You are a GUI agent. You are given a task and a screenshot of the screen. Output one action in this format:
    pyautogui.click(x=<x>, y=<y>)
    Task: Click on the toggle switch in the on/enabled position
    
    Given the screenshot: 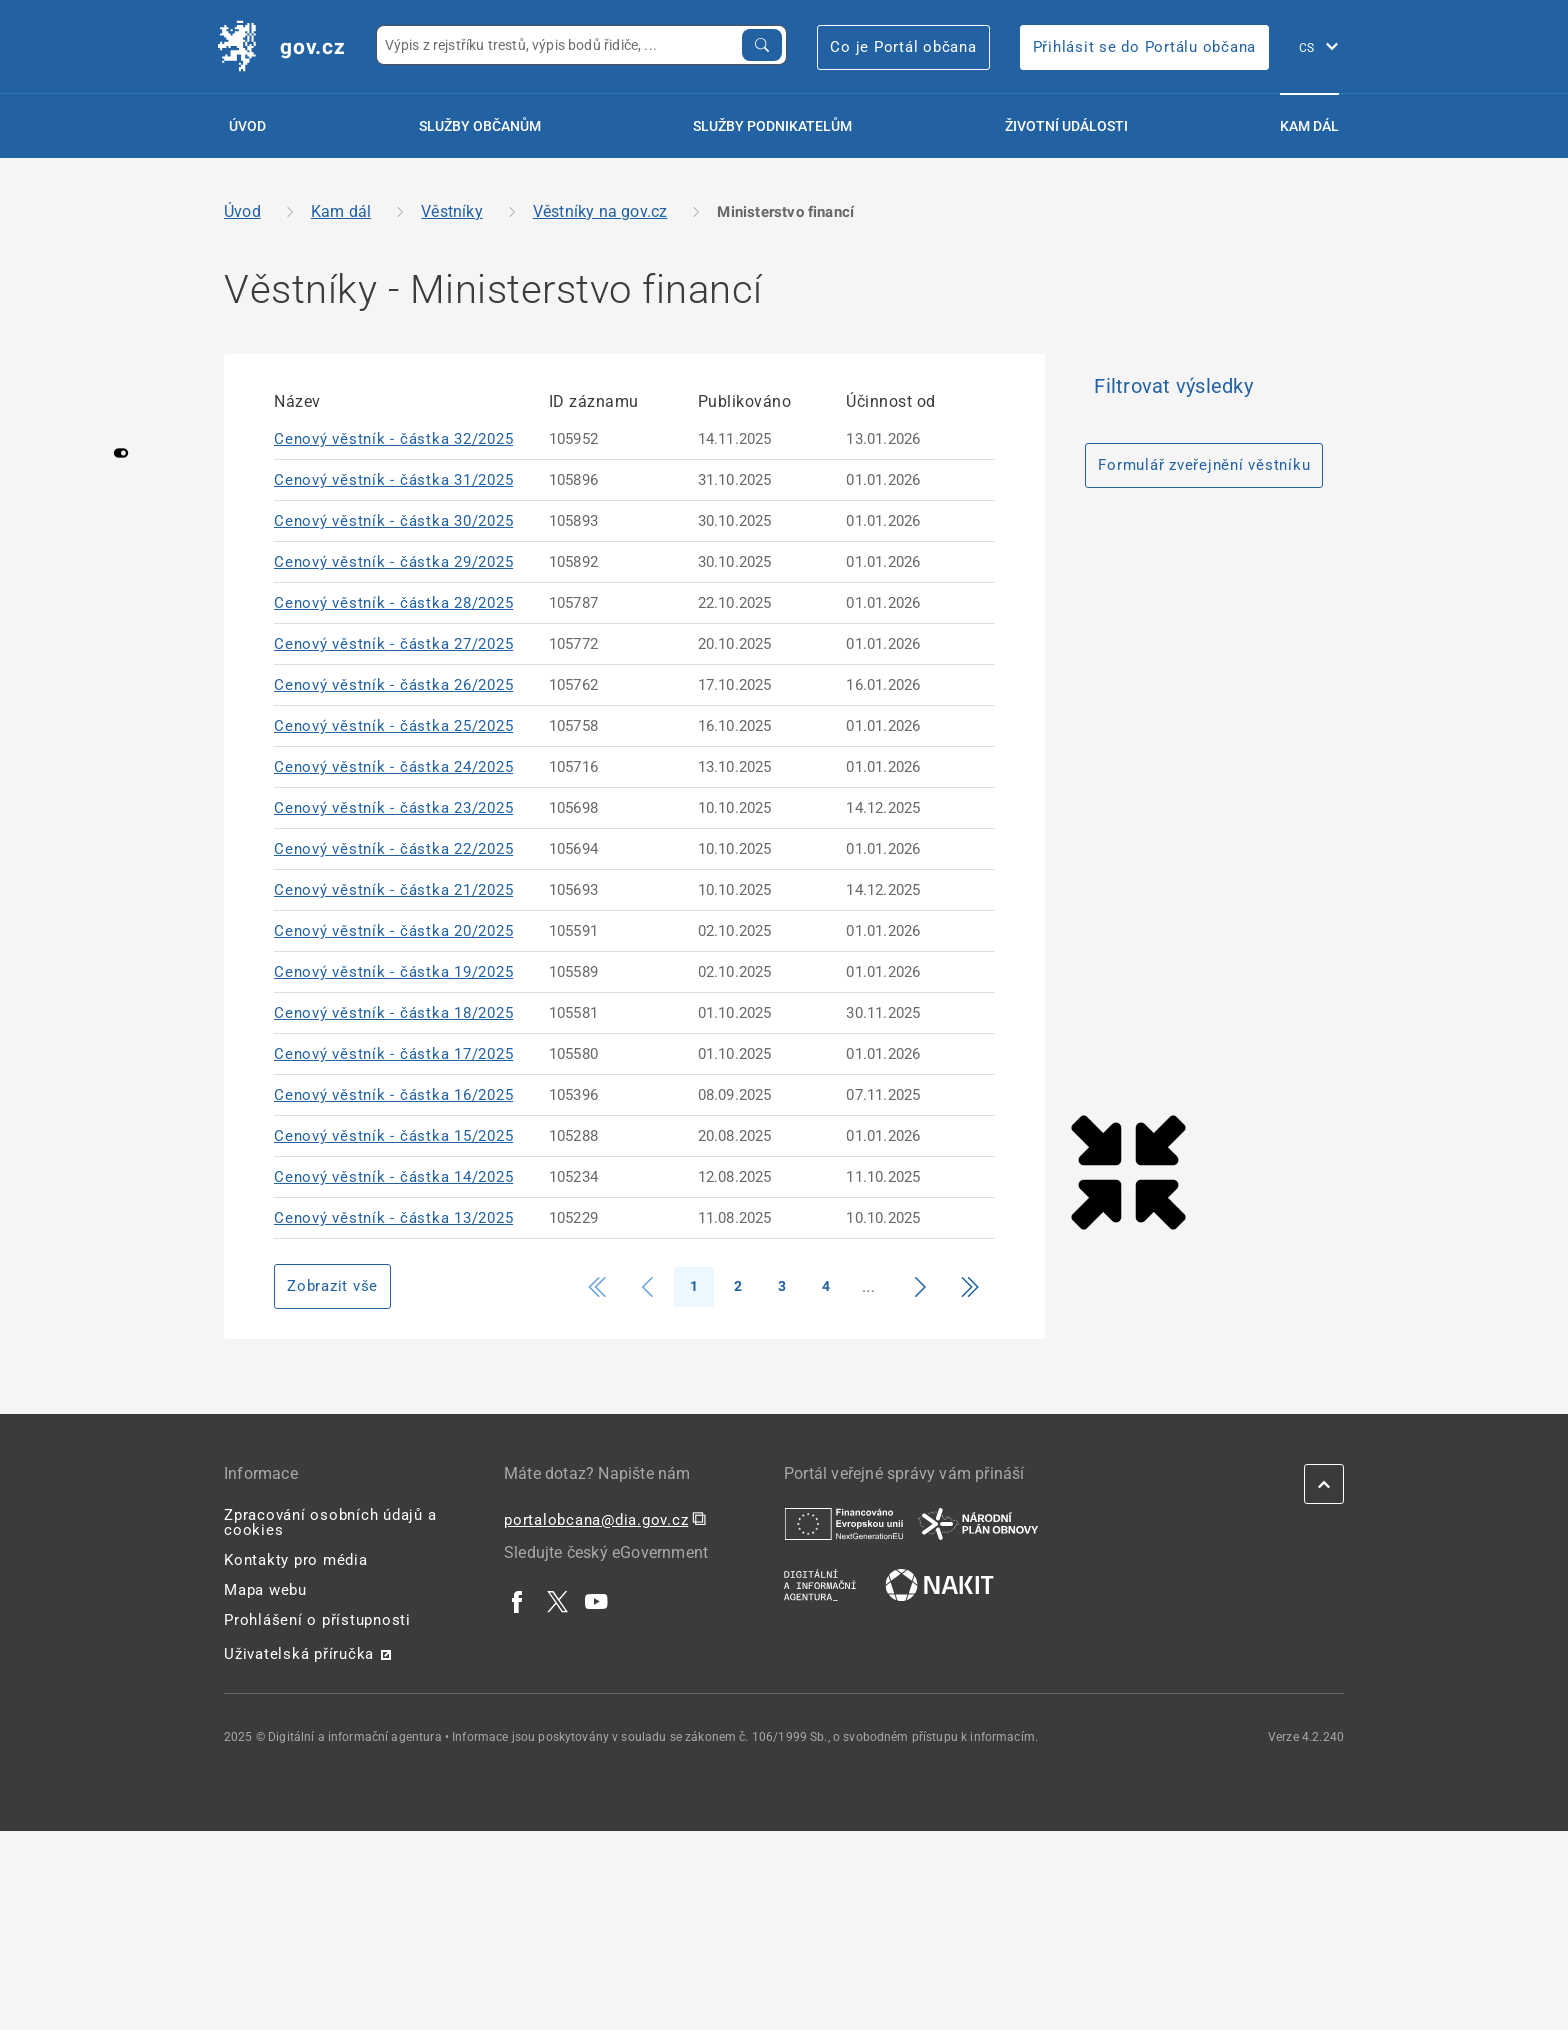 What is the action you would take?
    pyautogui.click(x=121, y=453)
    